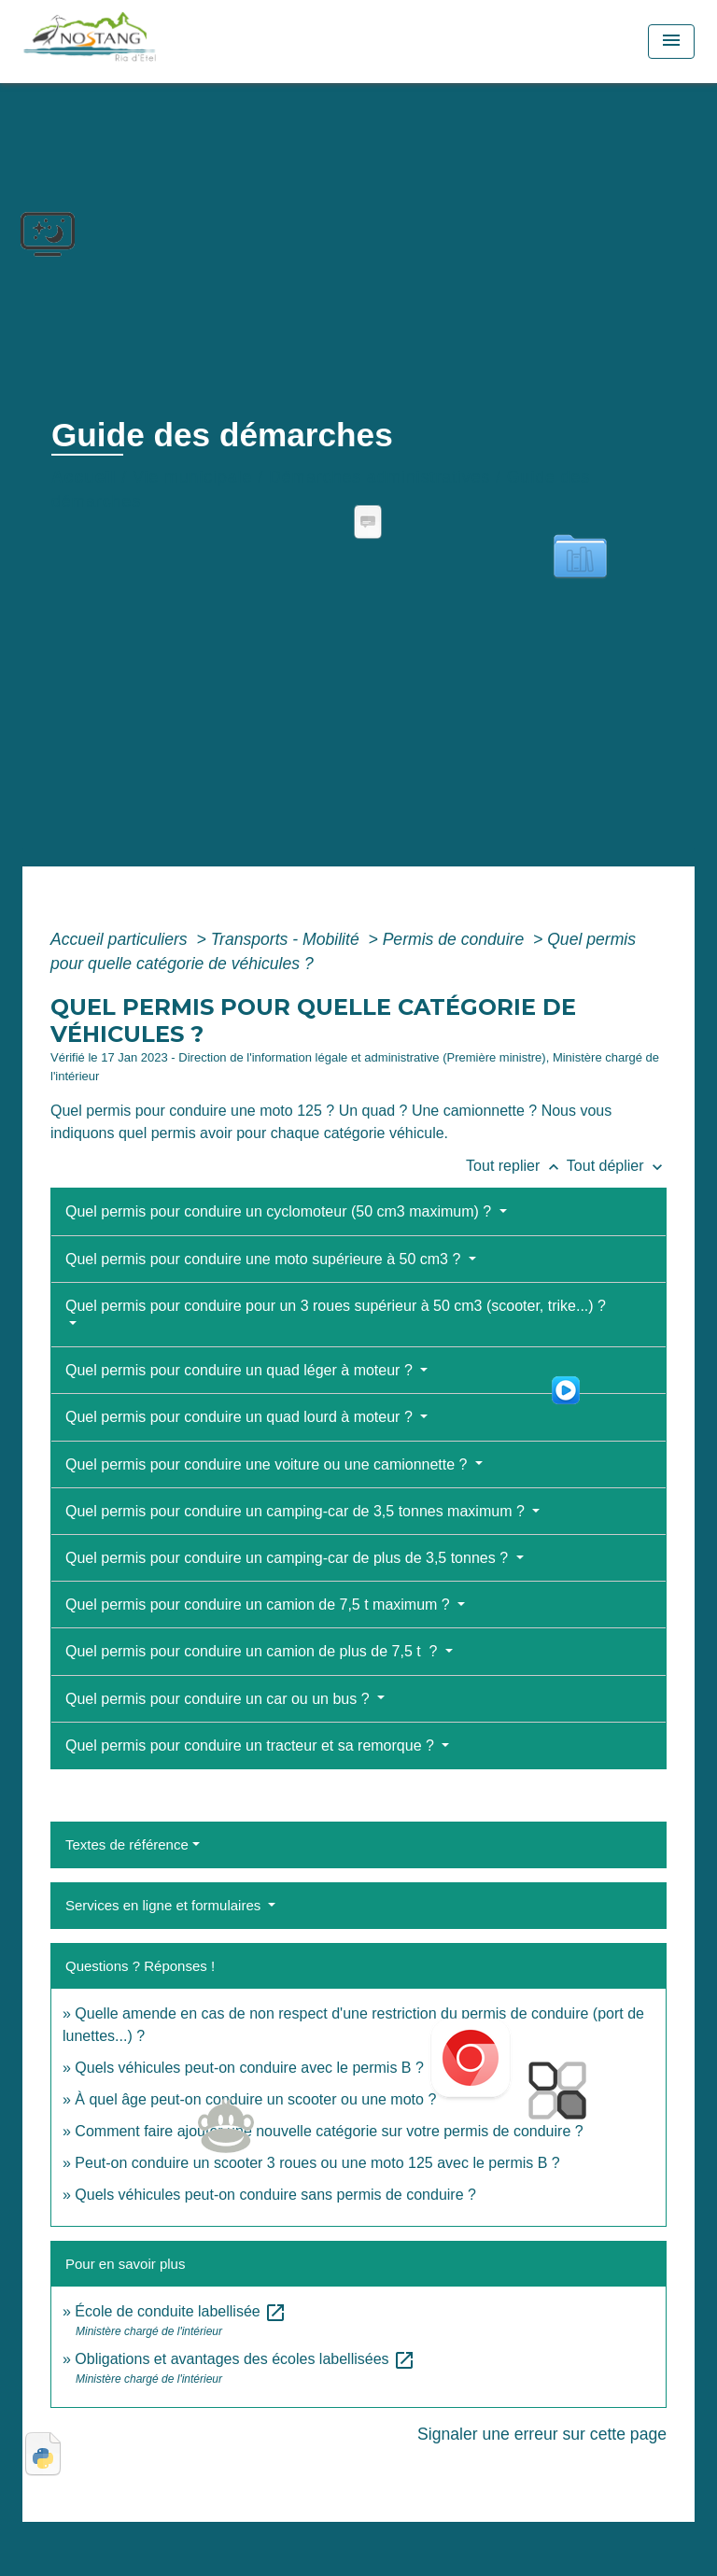 The image size is (717, 2576). Describe the element at coordinates (557, 2090) in the screenshot. I see `connect or manage exchange account integration` at that location.